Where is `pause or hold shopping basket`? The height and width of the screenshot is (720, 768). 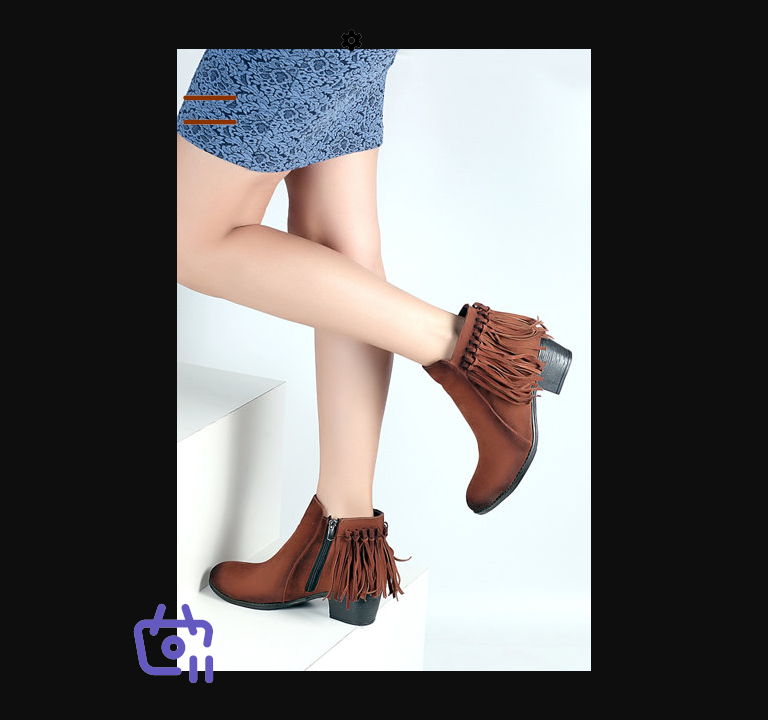
pause or hold shopping basket is located at coordinates (173, 639).